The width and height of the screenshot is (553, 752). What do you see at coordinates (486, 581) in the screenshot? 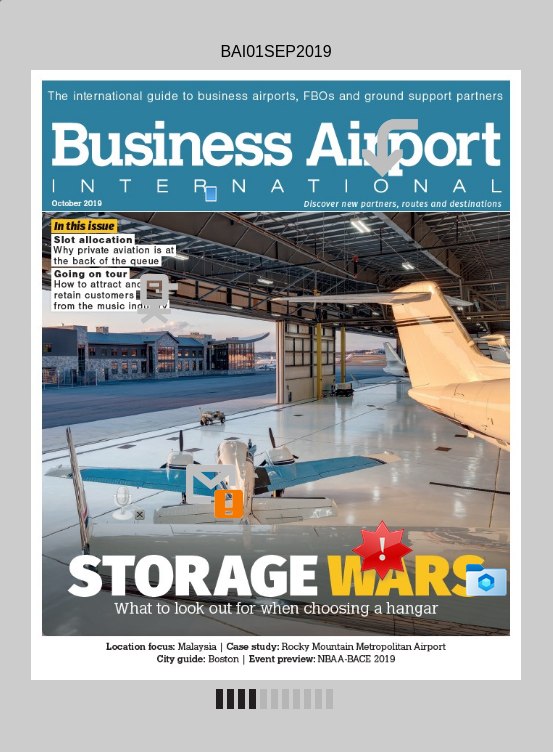
I see `open folder containing microsoft dynamics 365 remote assist files` at bounding box center [486, 581].